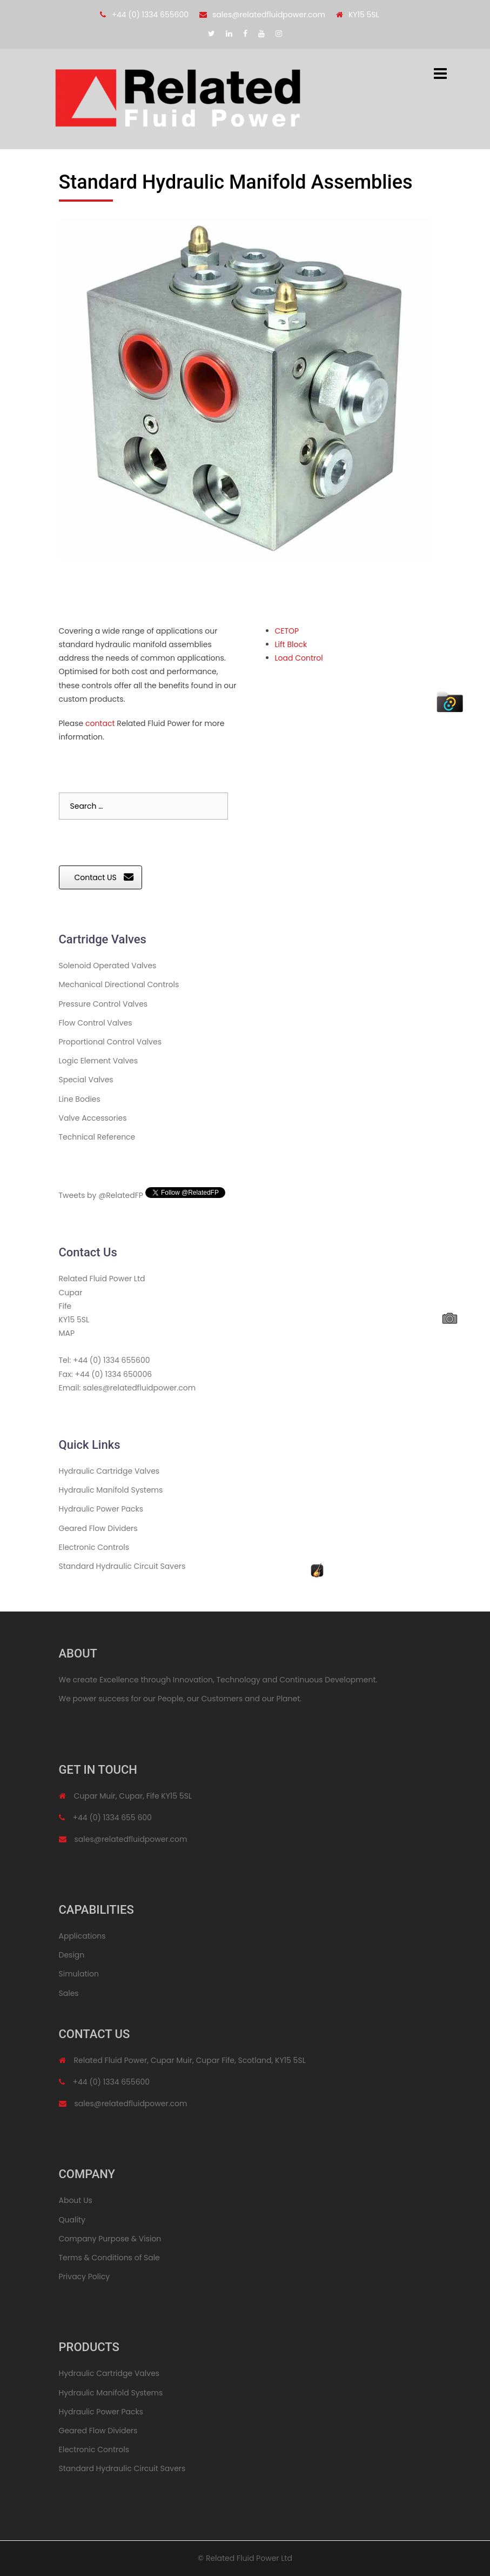 The width and height of the screenshot is (490, 2576). What do you see at coordinates (317, 1570) in the screenshot?
I see `open GarageBand music creation app` at bounding box center [317, 1570].